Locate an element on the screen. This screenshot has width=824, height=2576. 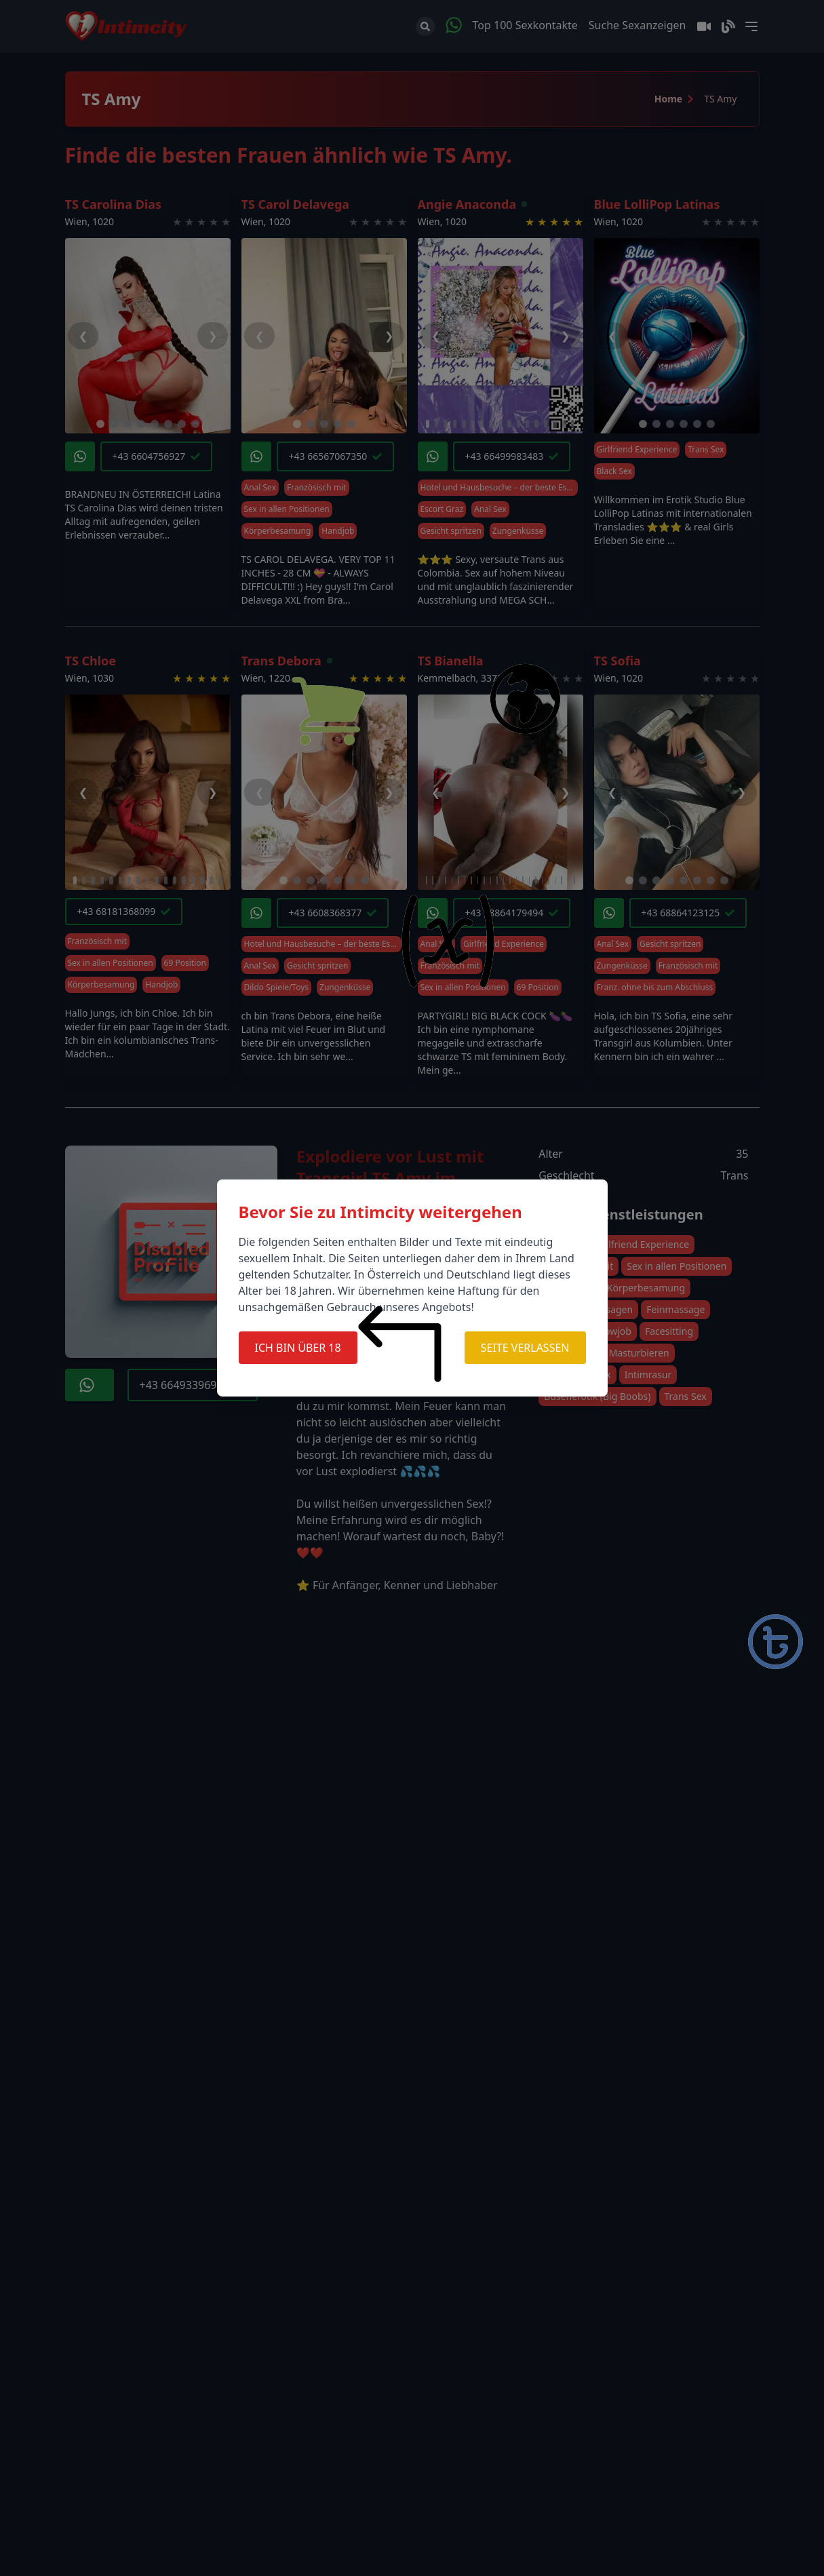
view your shopping cart is located at coordinates (328, 711).